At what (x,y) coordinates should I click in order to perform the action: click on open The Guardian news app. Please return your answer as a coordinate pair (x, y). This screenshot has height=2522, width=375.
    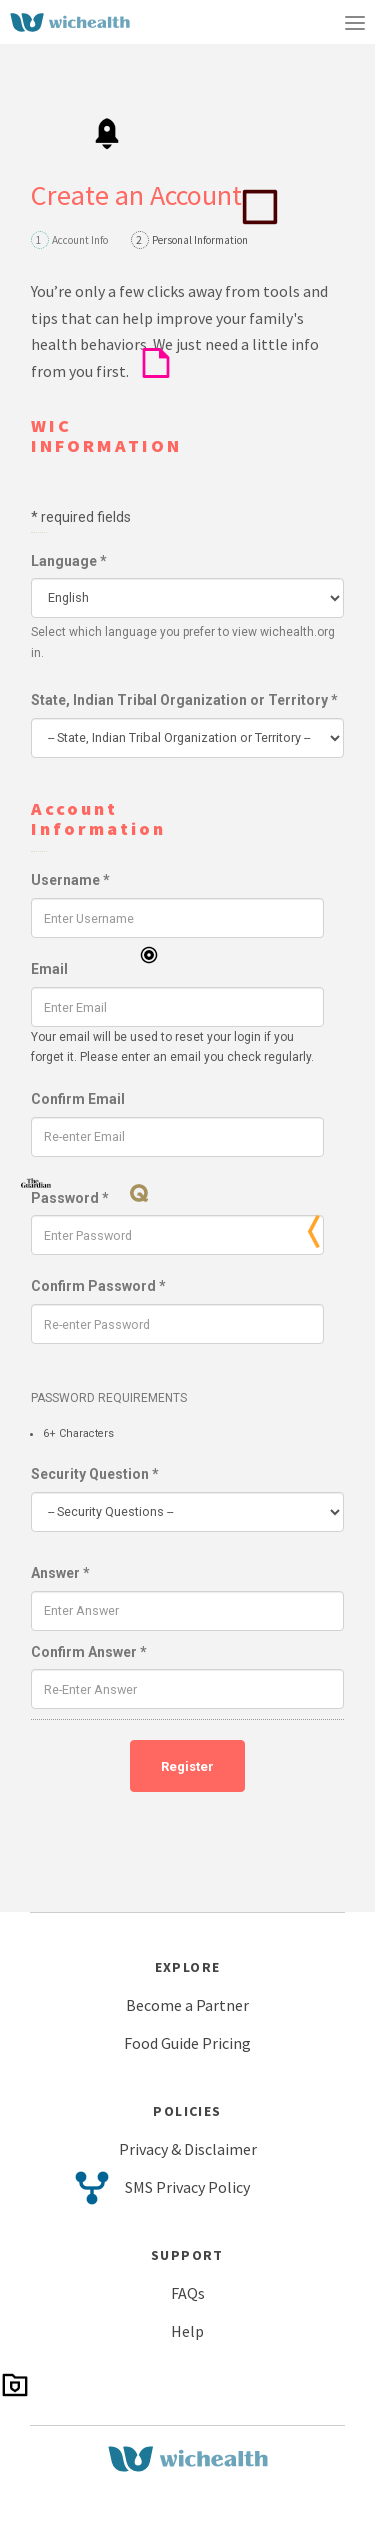
    Looking at the image, I should click on (36, 1183).